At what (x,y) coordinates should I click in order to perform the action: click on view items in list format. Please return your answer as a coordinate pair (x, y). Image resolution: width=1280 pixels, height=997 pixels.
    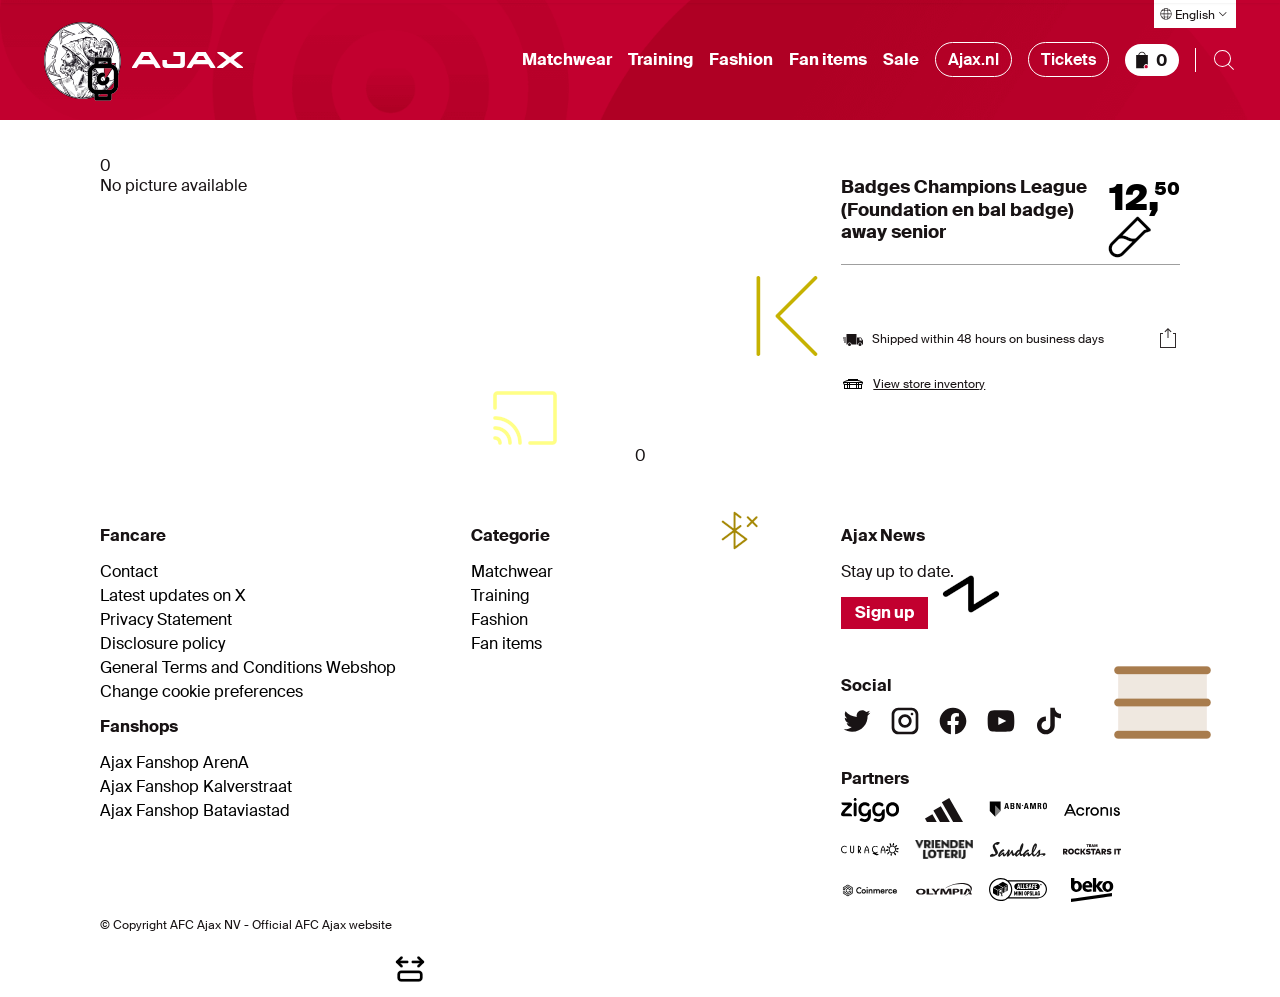
    Looking at the image, I should click on (1162, 702).